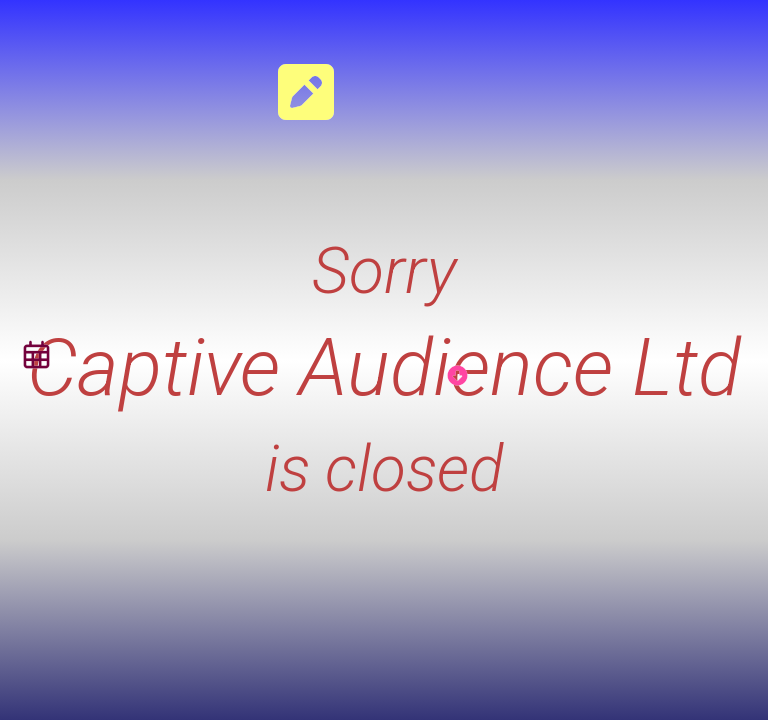 The image size is (768, 720). What do you see at coordinates (306, 92) in the screenshot?
I see `edit or modify content` at bounding box center [306, 92].